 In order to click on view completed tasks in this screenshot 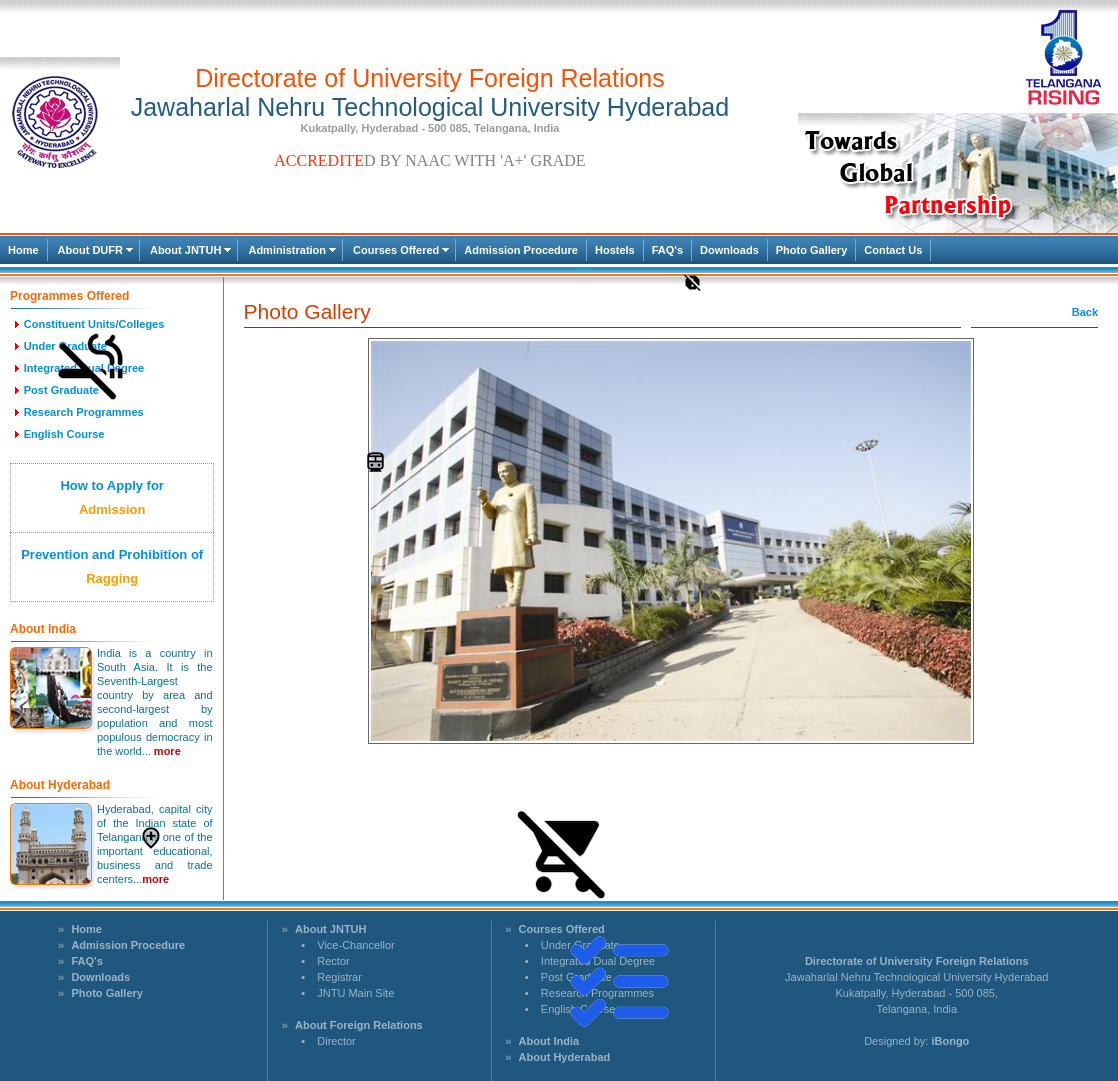, I will do `click(619, 981)`.